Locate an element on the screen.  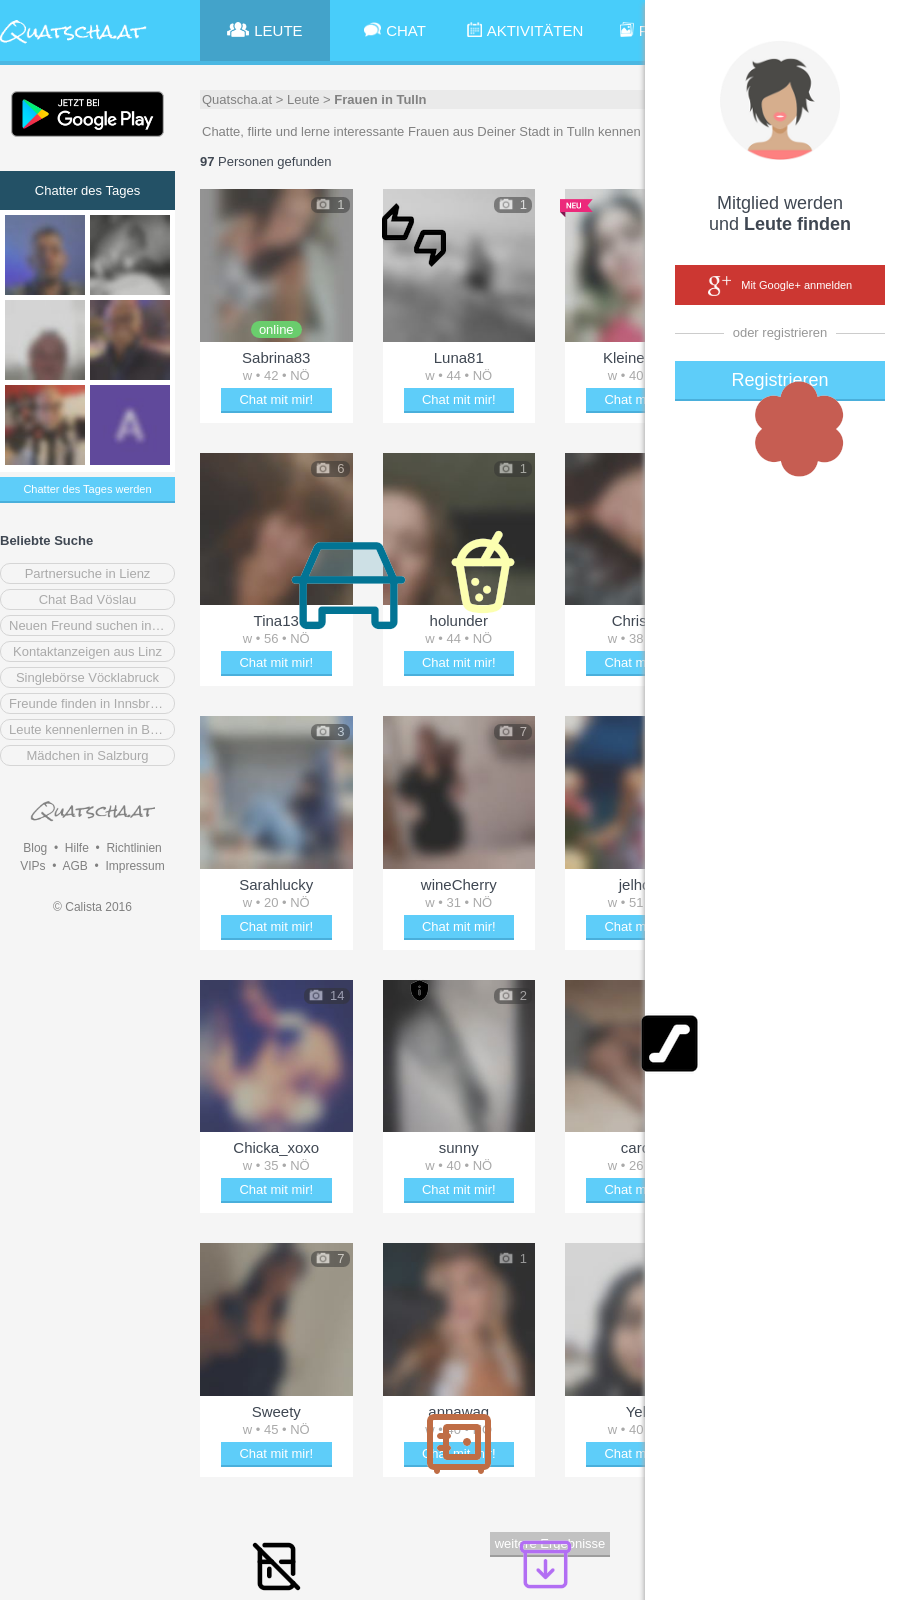
indicates a michelin-starred restaurant or venue is located at coordinates (800, 429).